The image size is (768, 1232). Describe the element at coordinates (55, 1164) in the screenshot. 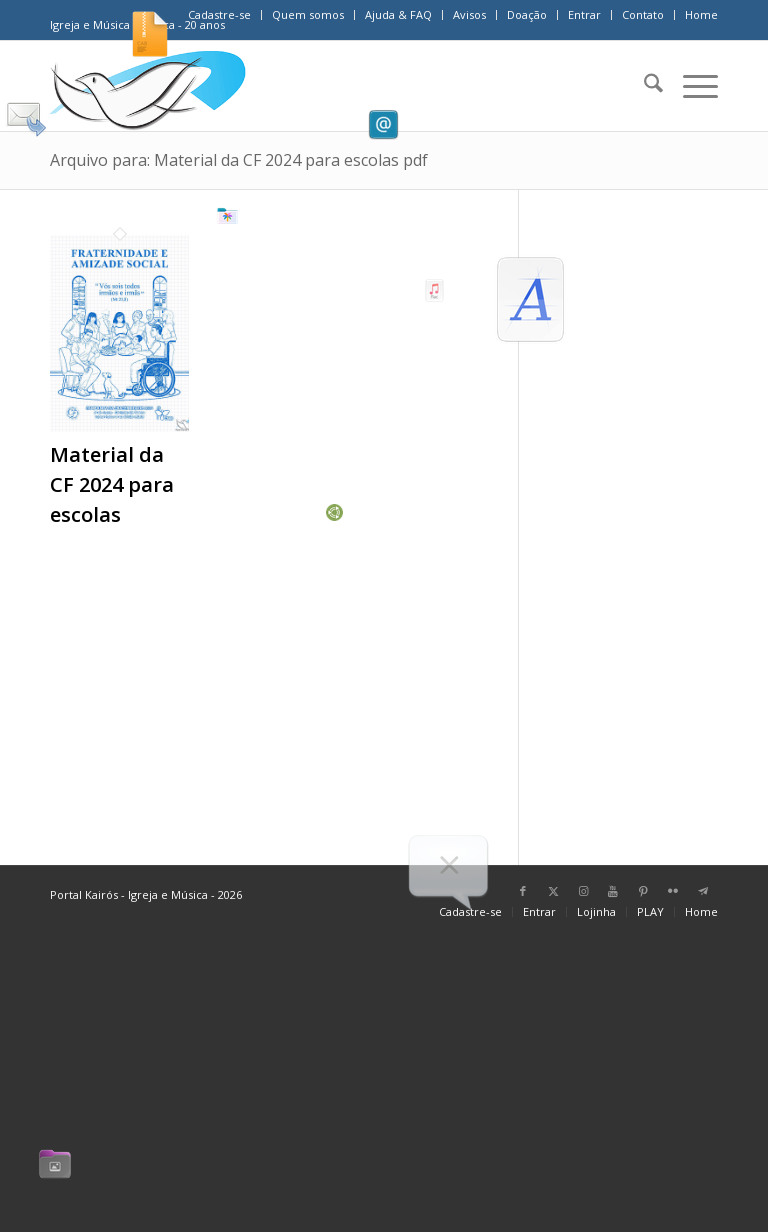

I see `open your pictures folder` at that location.